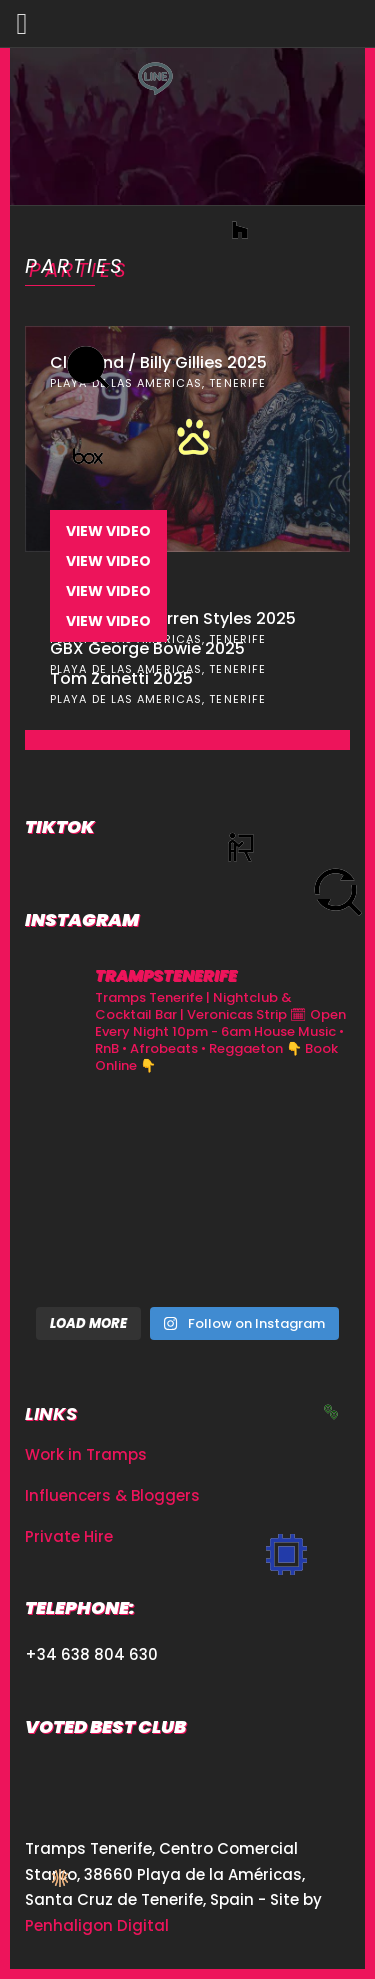 This screenshot has height=1979, width=375. I want to click on measure distance between two locations, so click(331, 1412).